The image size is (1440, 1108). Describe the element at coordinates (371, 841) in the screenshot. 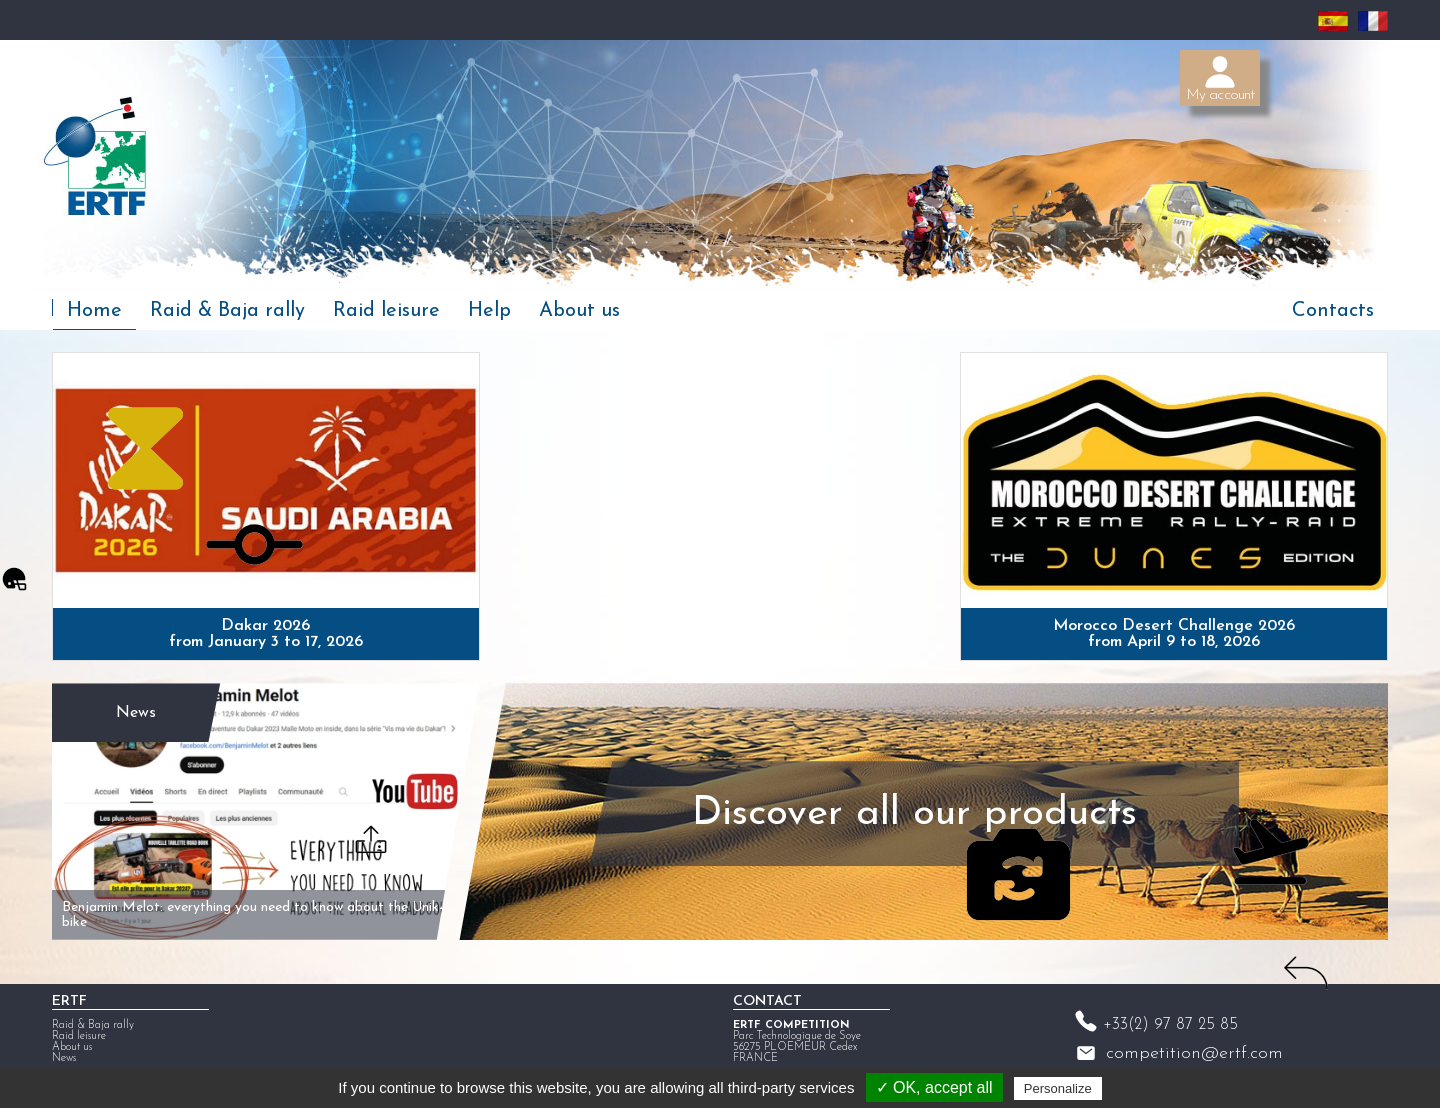

I see `upload a file or document` at that location.